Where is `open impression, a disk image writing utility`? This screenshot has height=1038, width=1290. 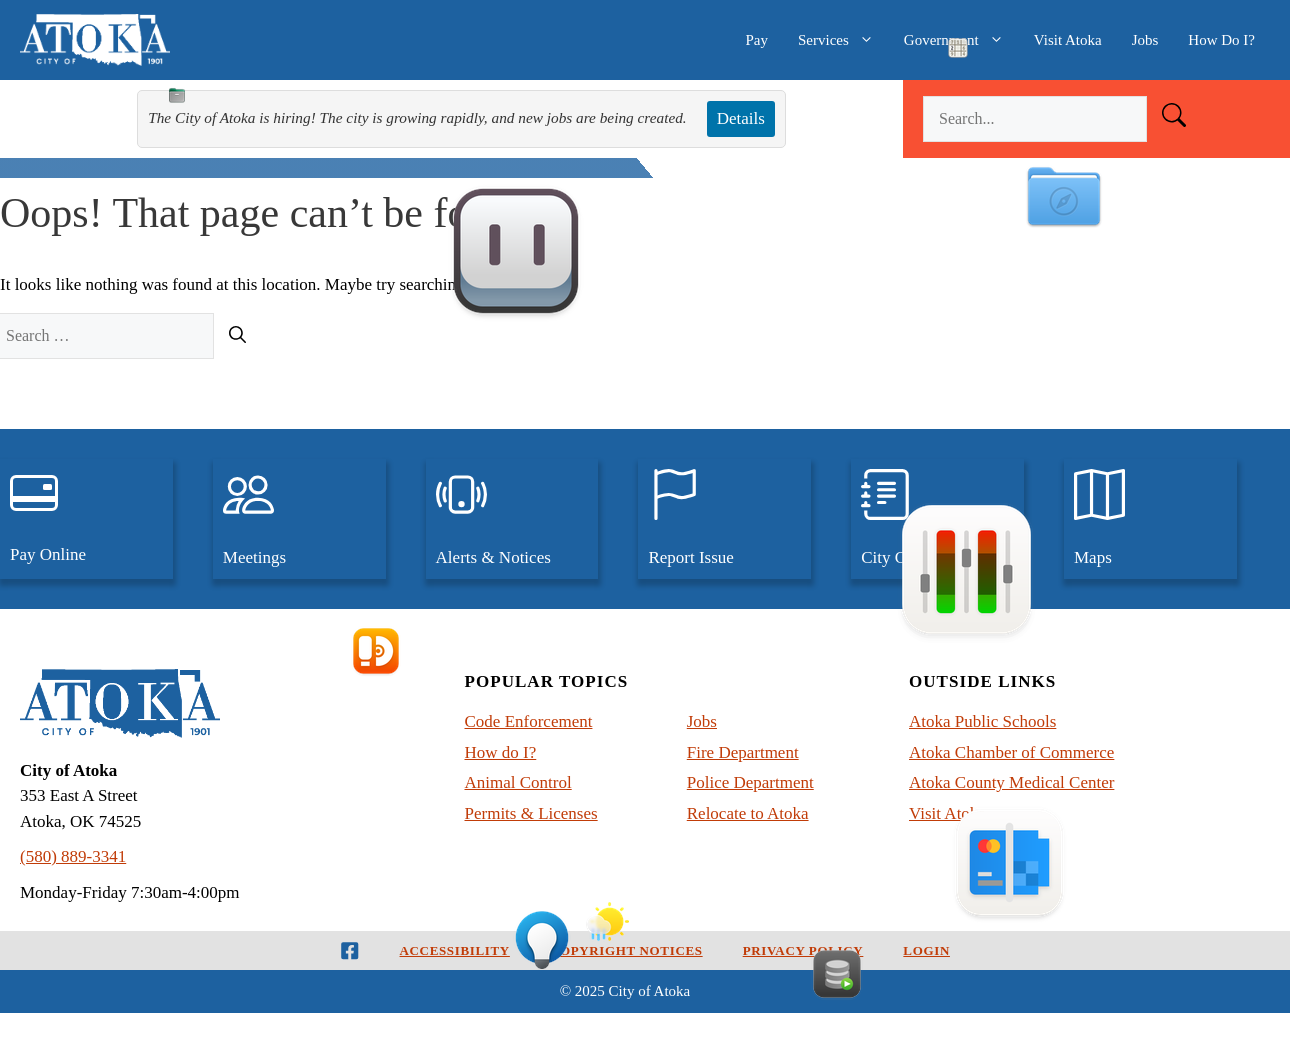
open impression, a disk image writing utility is located at coordinates (376, 651).